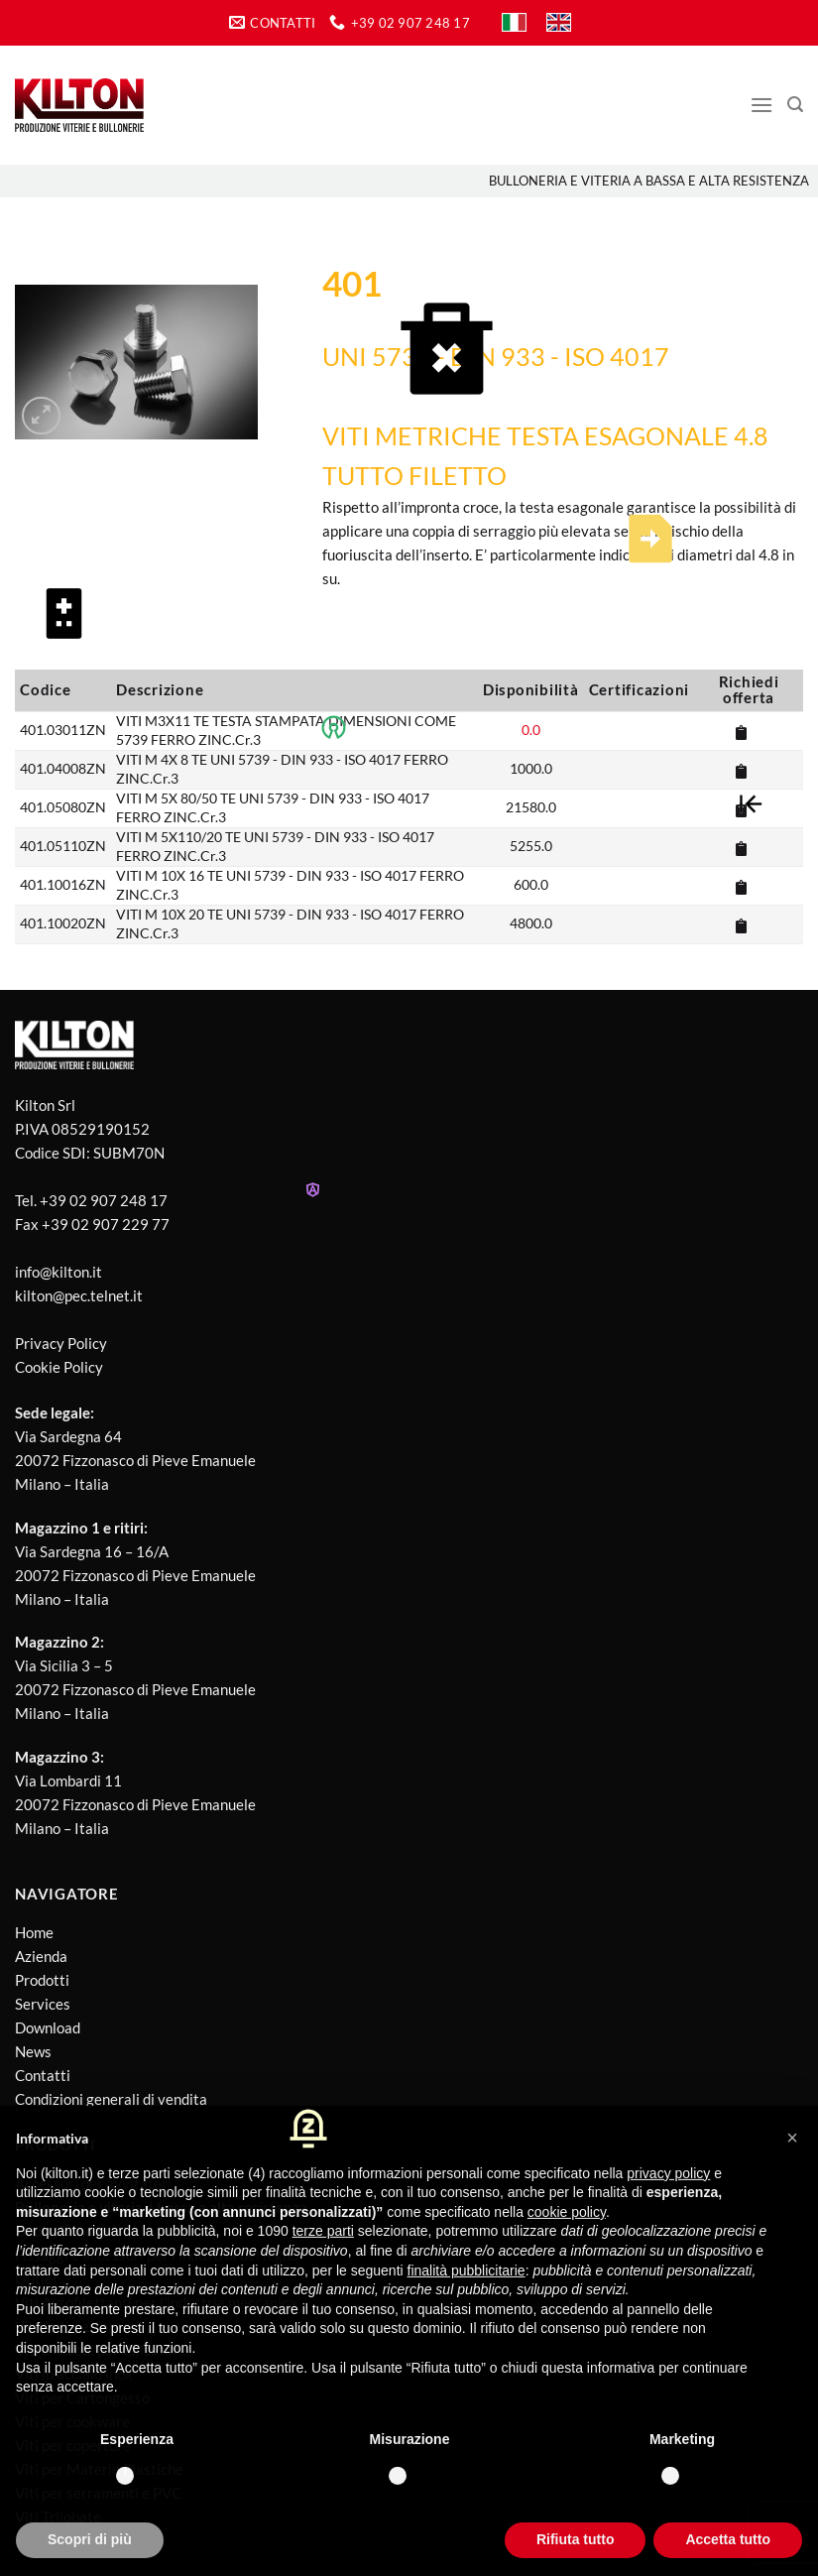 The height and width of the screenshot is (2576, 818). What do you see at coordinates (650, 539) in the screenshot?
I see `transfer or export a file` at bounding box center [650, 539].